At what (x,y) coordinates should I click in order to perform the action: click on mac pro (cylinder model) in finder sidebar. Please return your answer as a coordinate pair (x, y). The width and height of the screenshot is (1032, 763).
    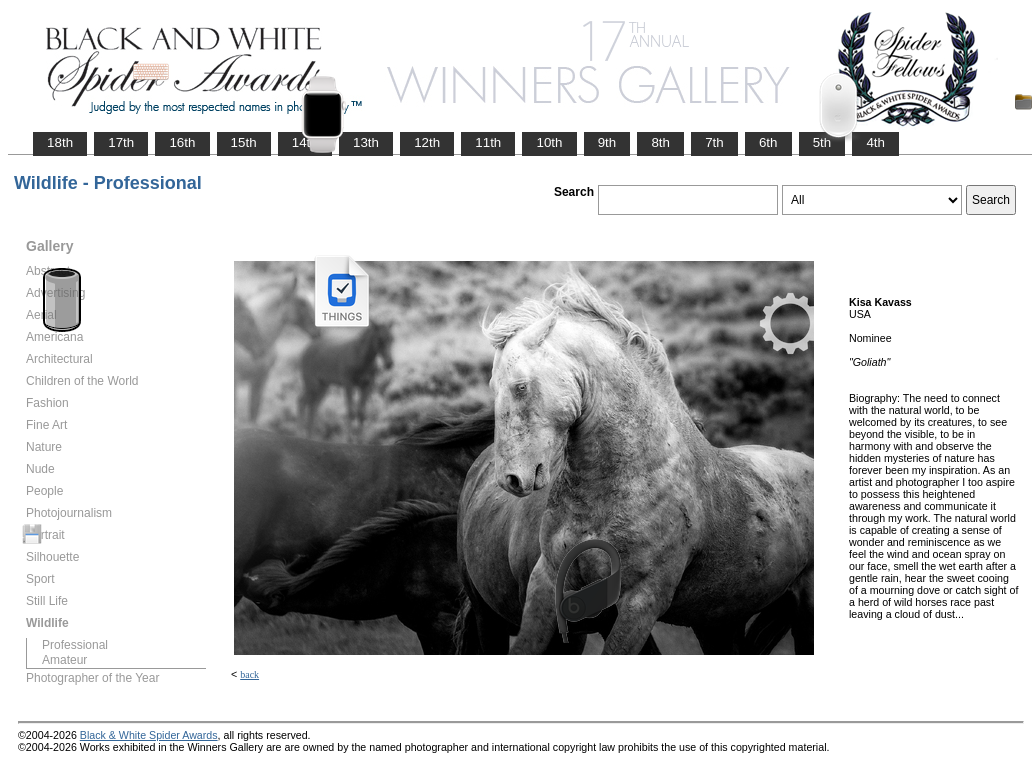
    Looking at the image, I should click on (62, 300).